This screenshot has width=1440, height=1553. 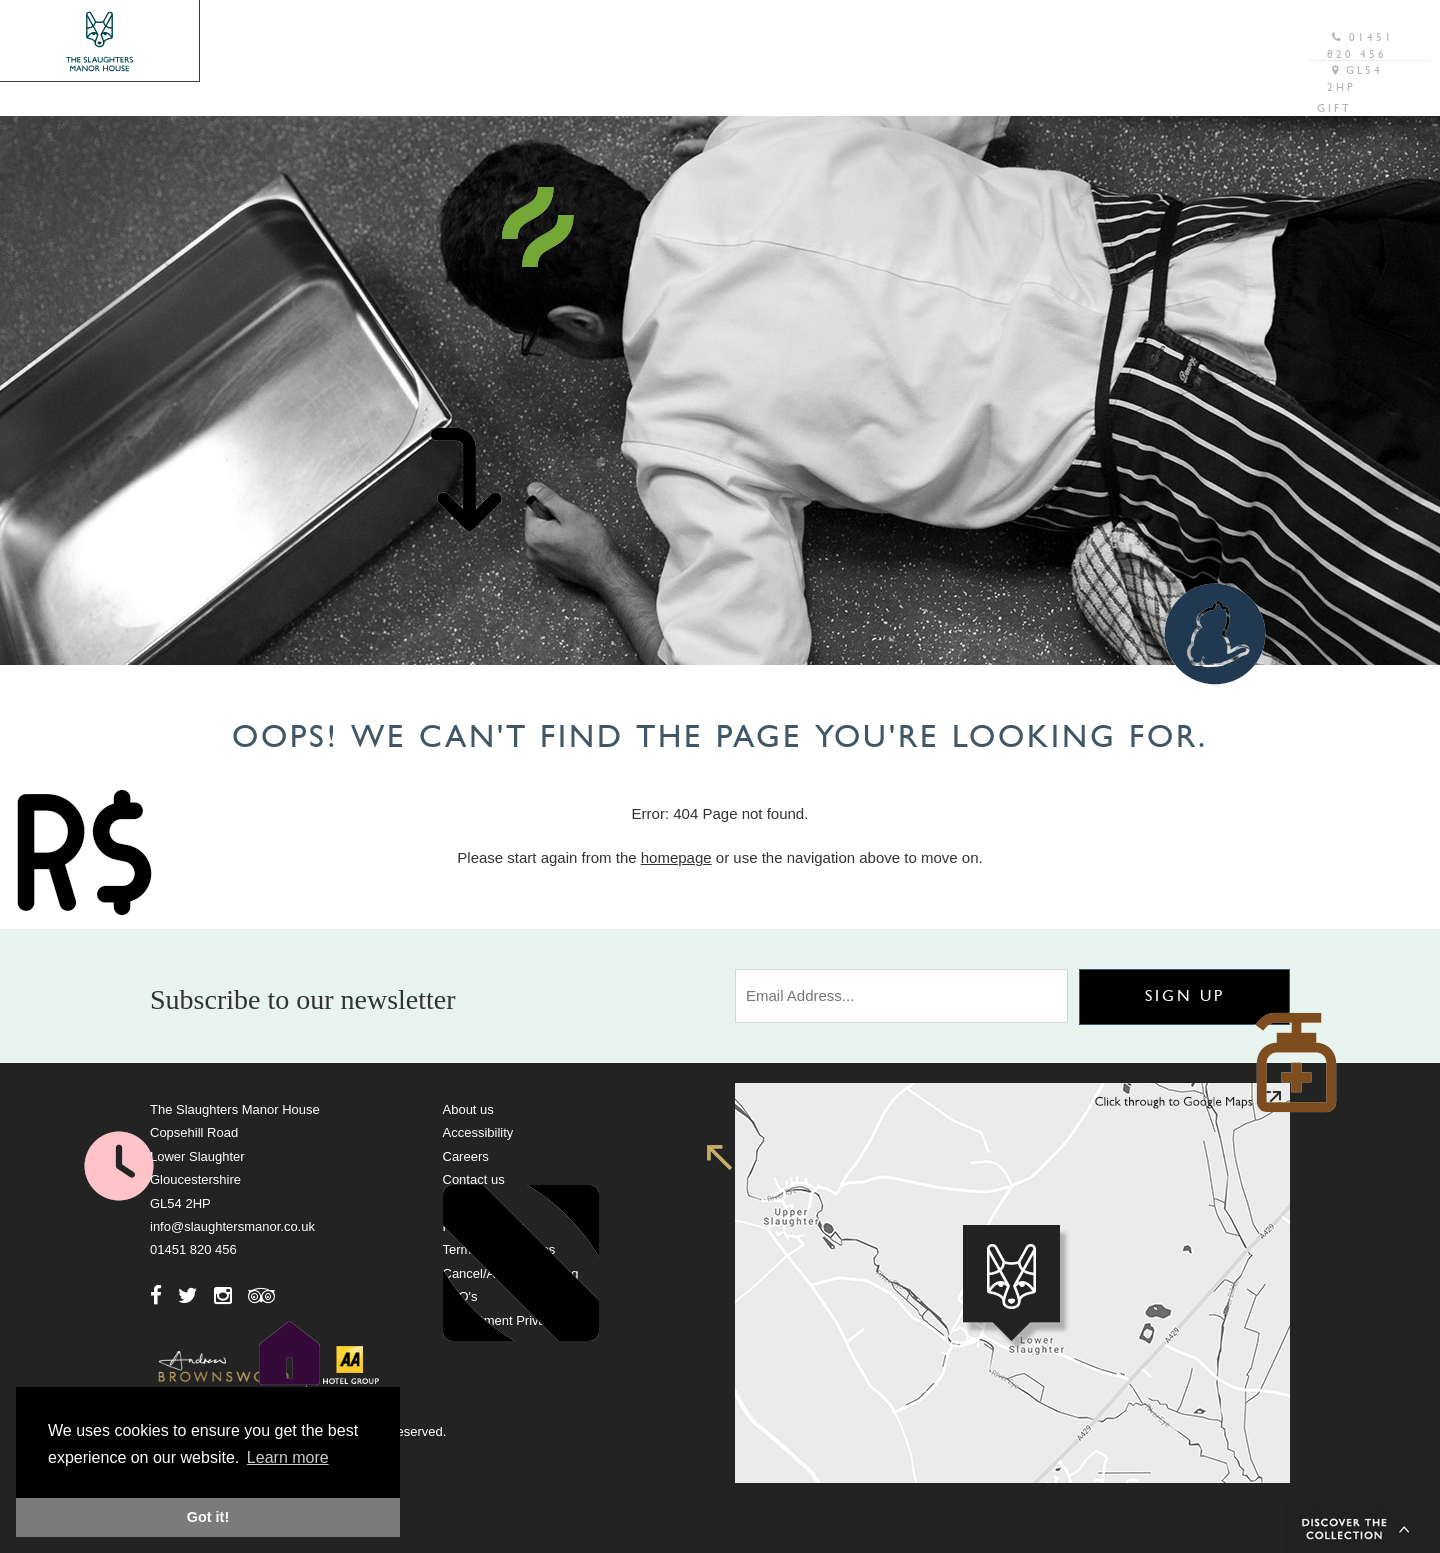 I want to click on hotjar analytics and feedback tool logo, so click(x=537, y=227).